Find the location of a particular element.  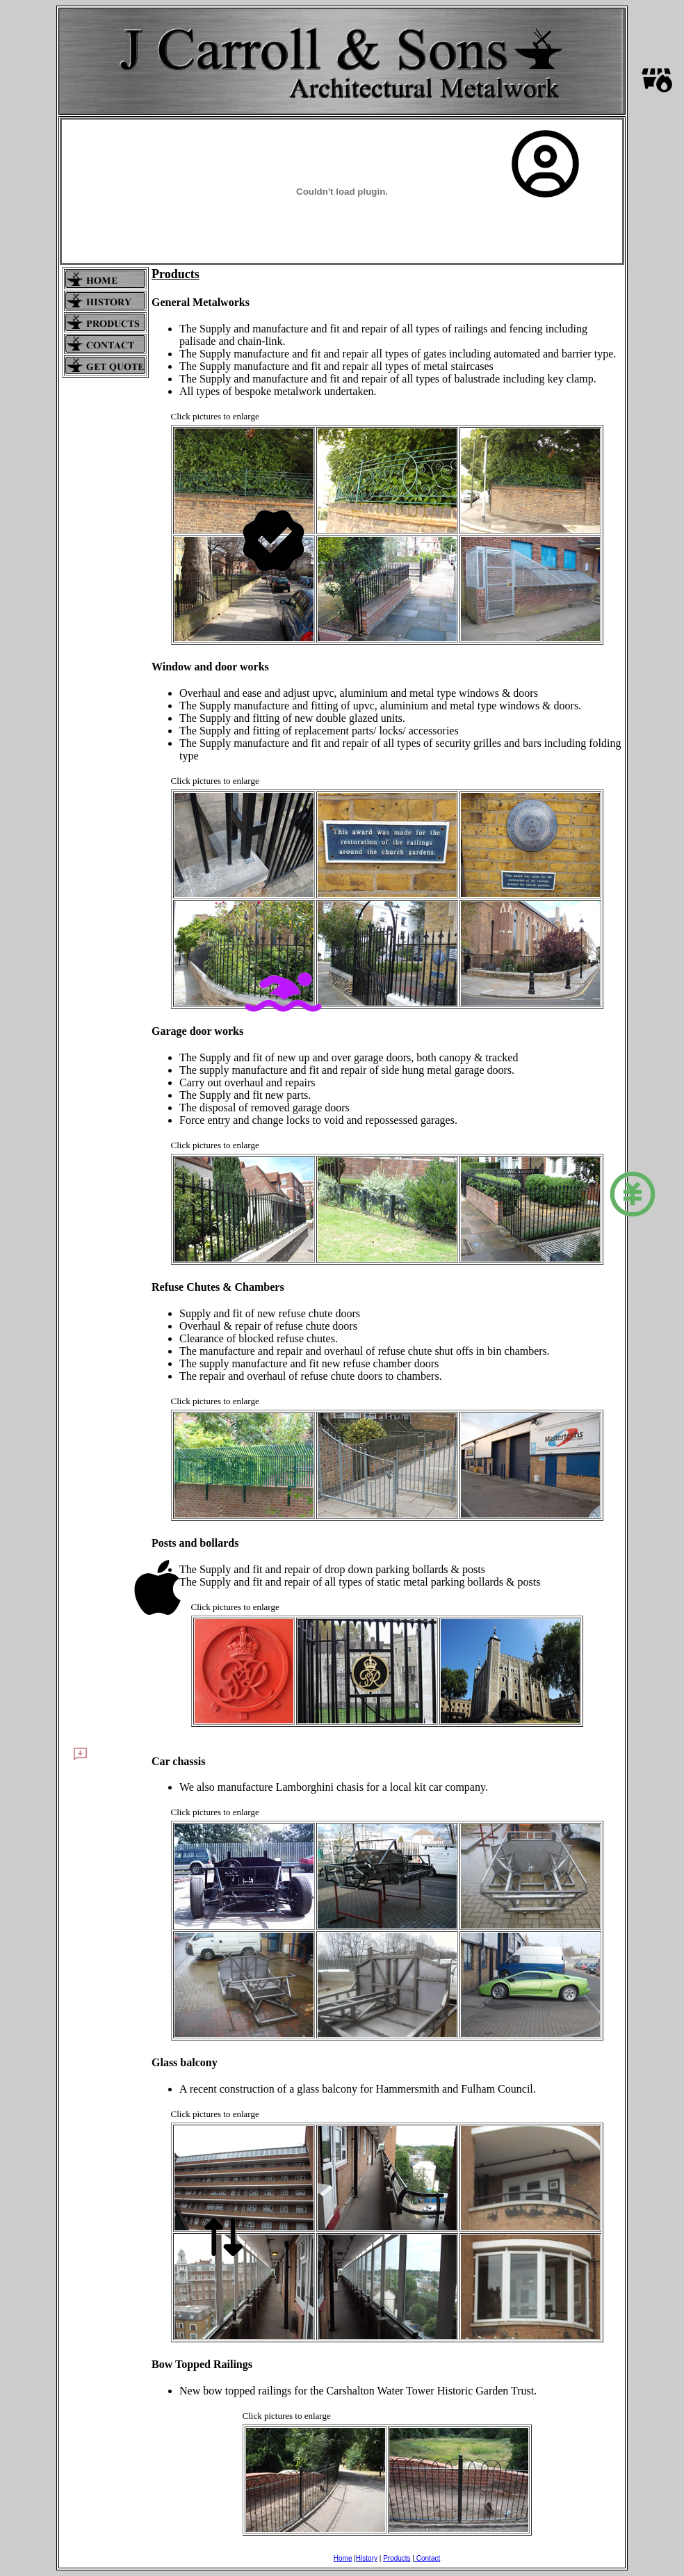

view balance in chinese yuan is located at coordinates (633, 1194).